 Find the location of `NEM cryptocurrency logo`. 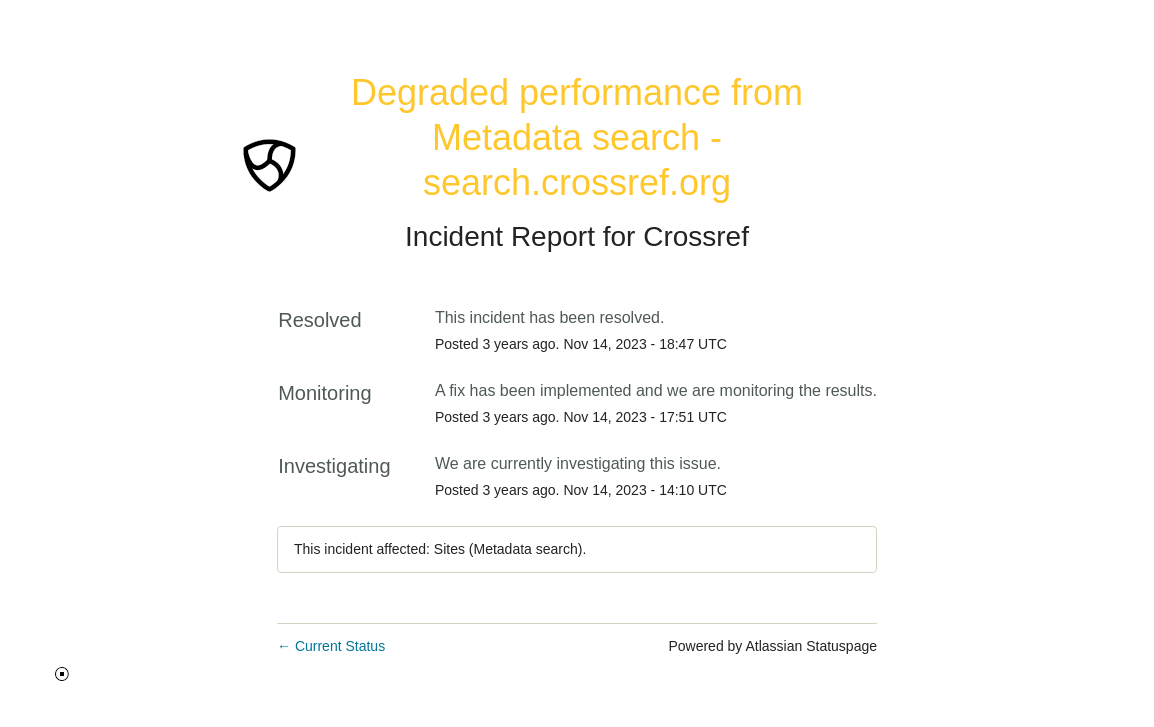

NEM cryptocurrency logo is located at coordinates (269, 165).